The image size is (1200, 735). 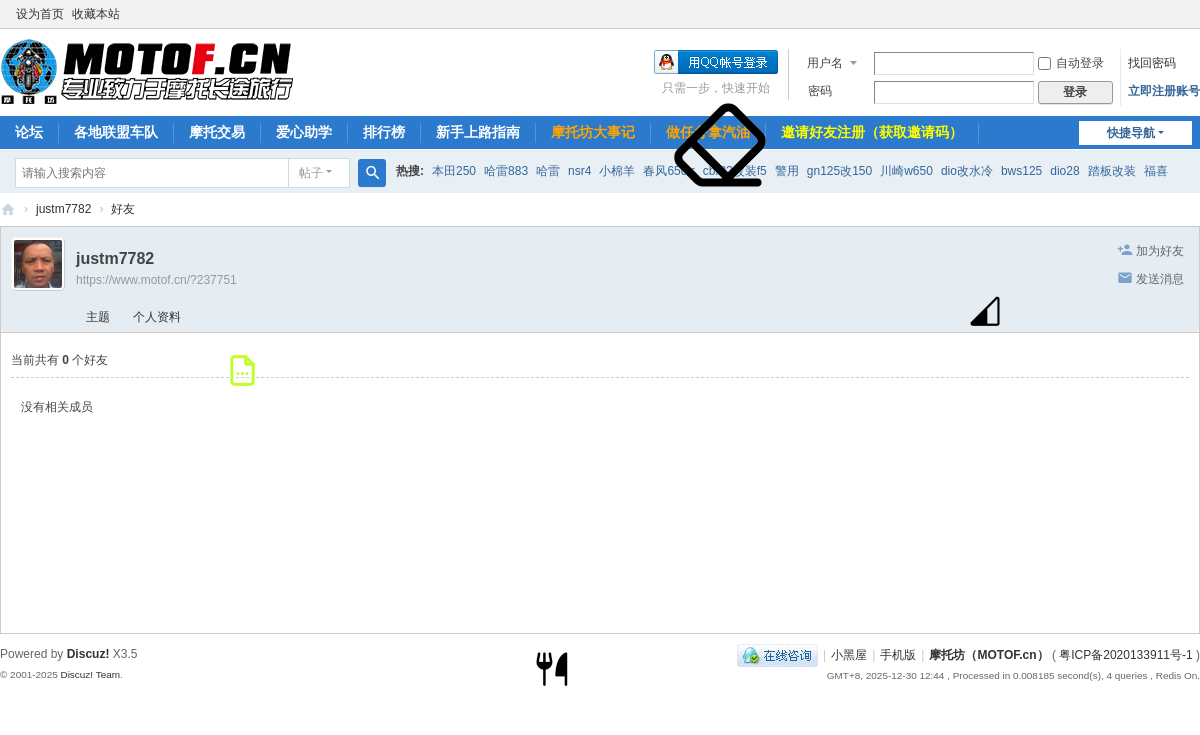 I want to click on indicates medium cellular signal strength, so click(x=987, y=312).